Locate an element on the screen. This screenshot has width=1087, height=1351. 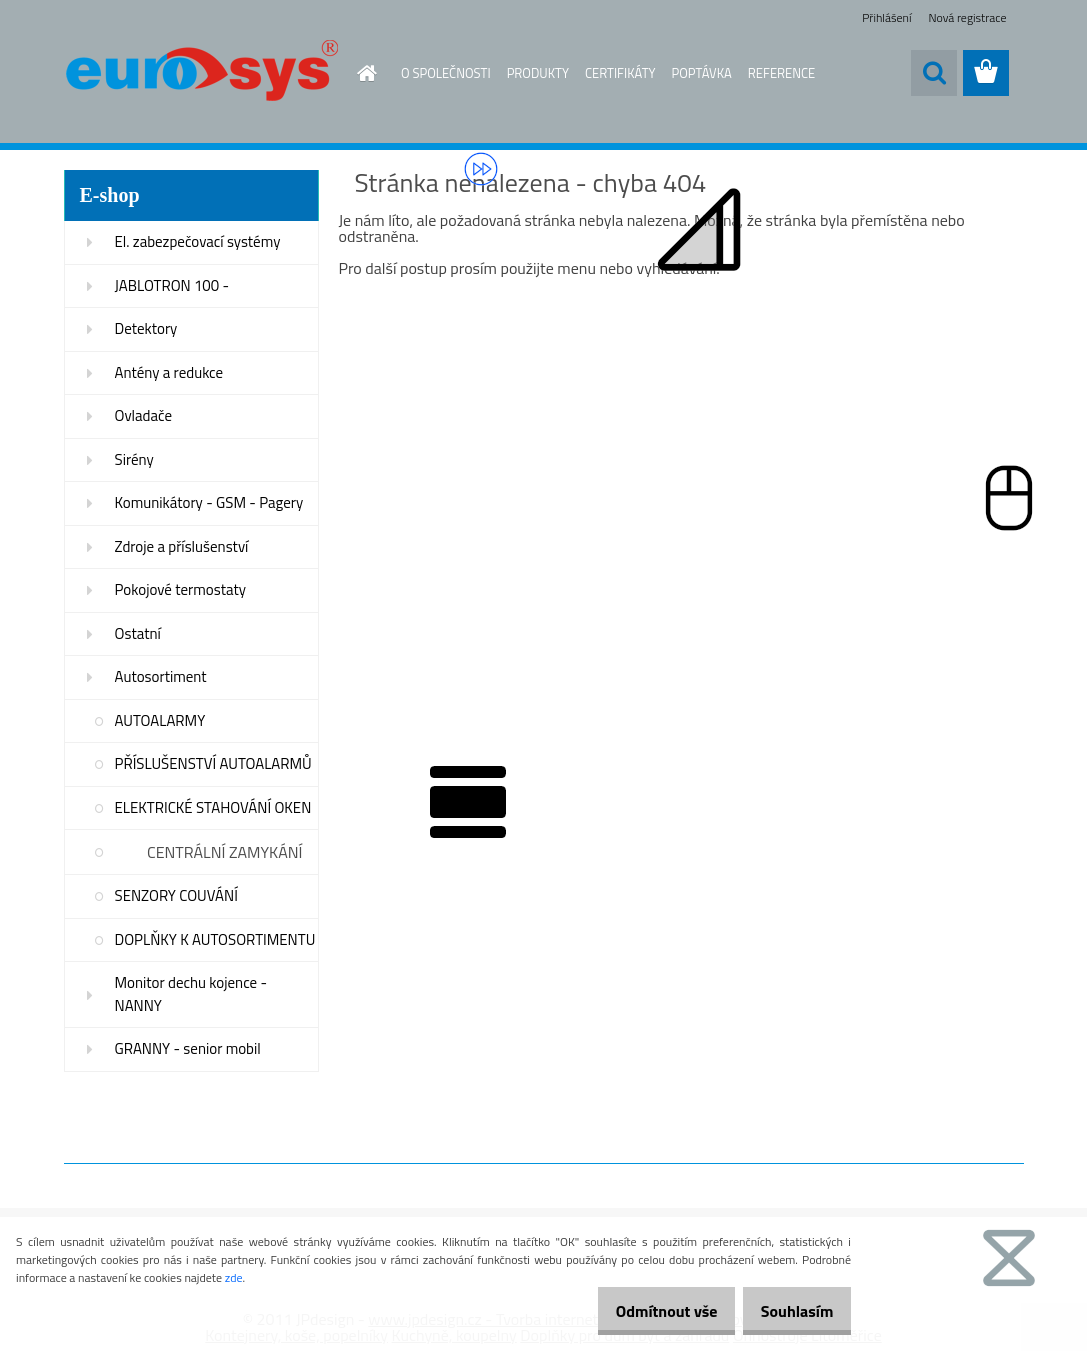
skip forward in media playback is located at coordinates (481, 169).